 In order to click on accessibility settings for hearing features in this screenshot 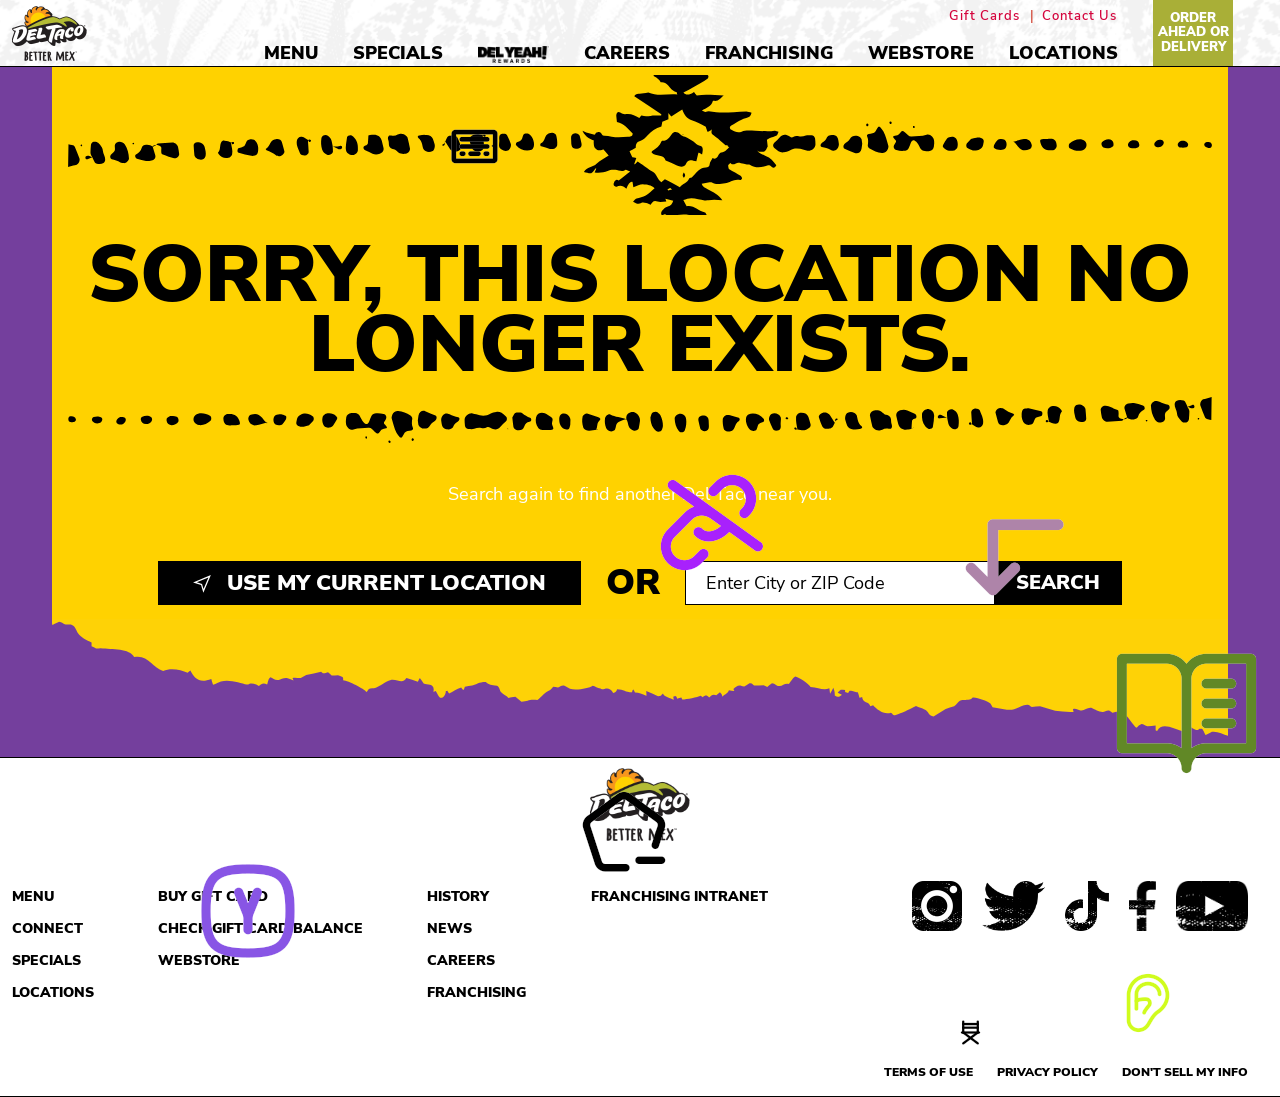, I will do `click(1148, 1003)`.